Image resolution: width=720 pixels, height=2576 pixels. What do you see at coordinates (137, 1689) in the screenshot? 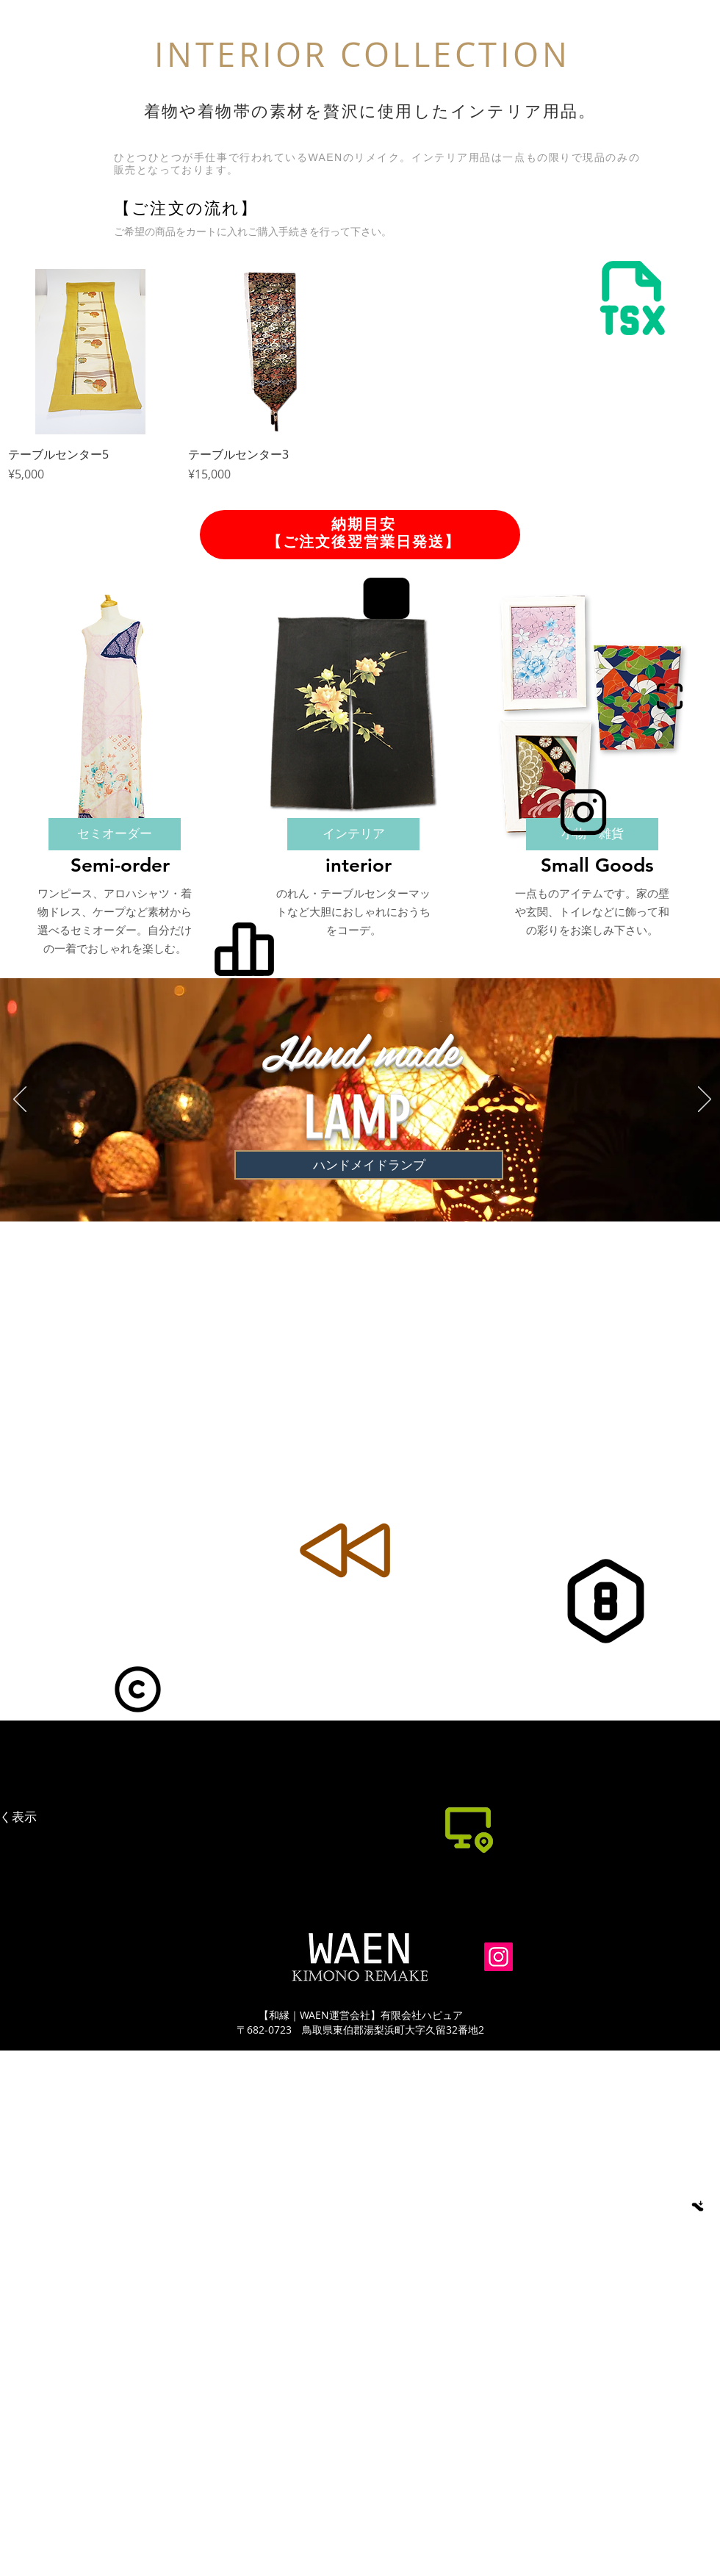
I see `indicates copyrighted content` at bounding box center [137, 1689].